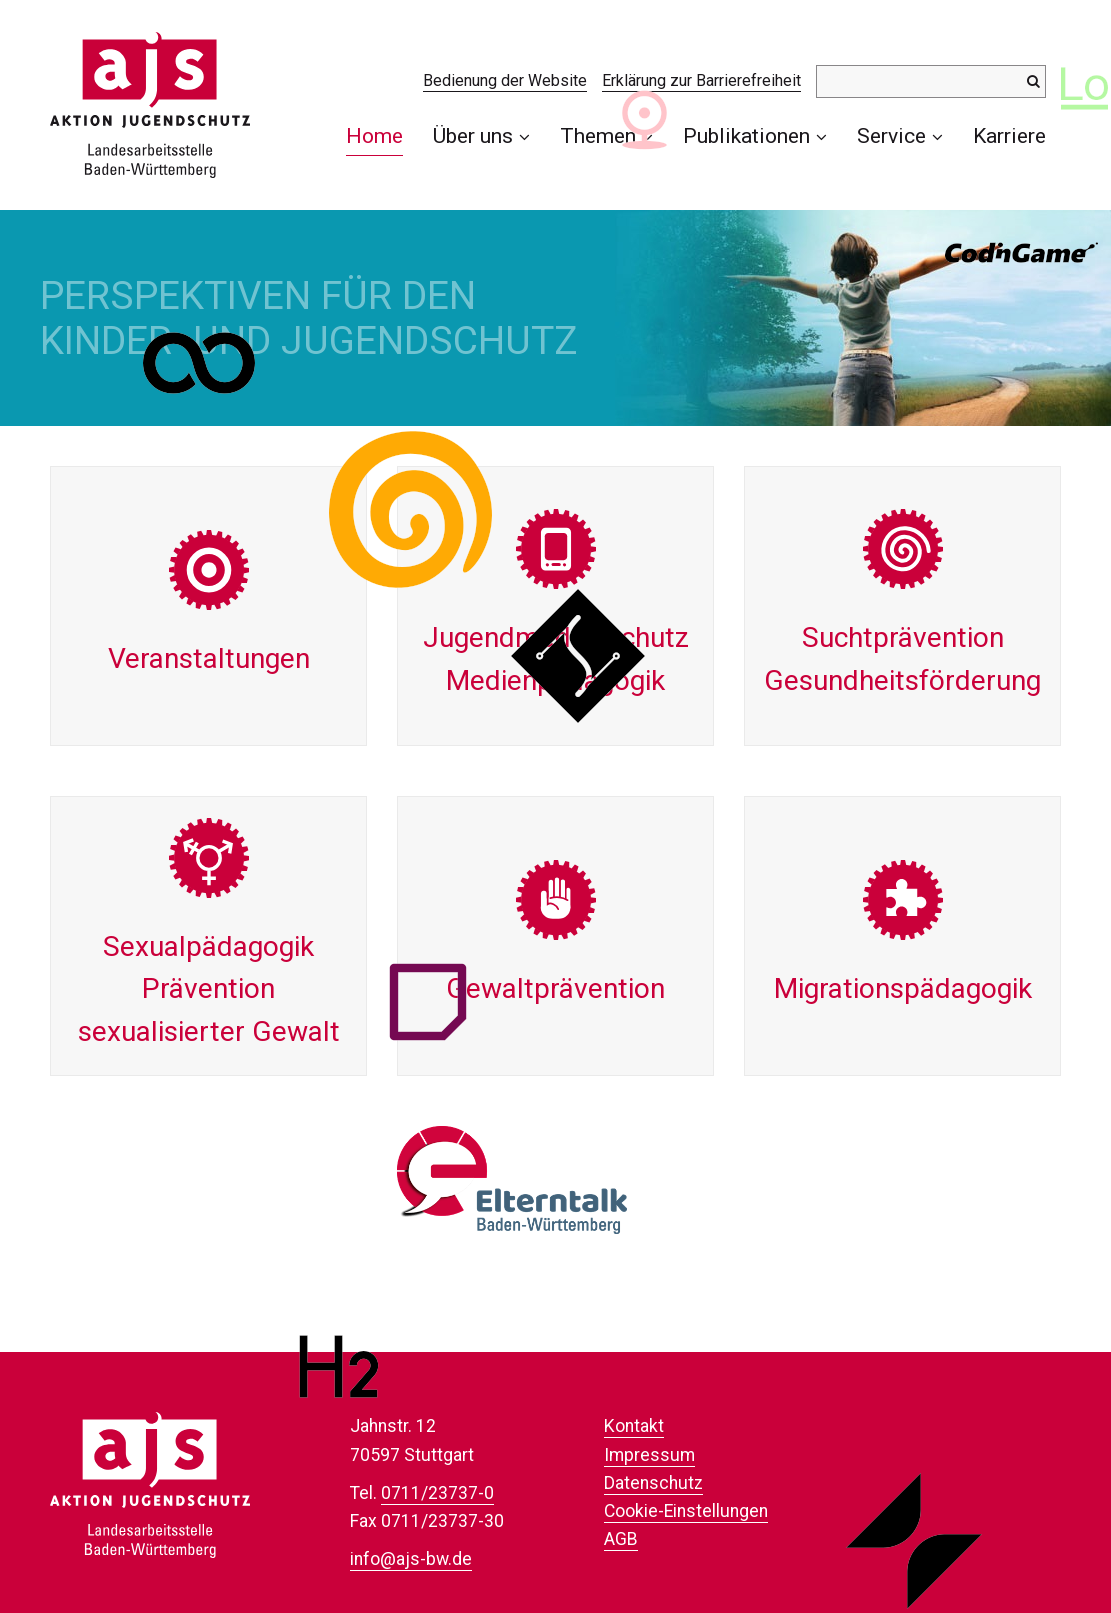  What do you see at coordinates (914, 1541) in the screenshot?
I see `glide app logo` at bounding box center [914, 1541].